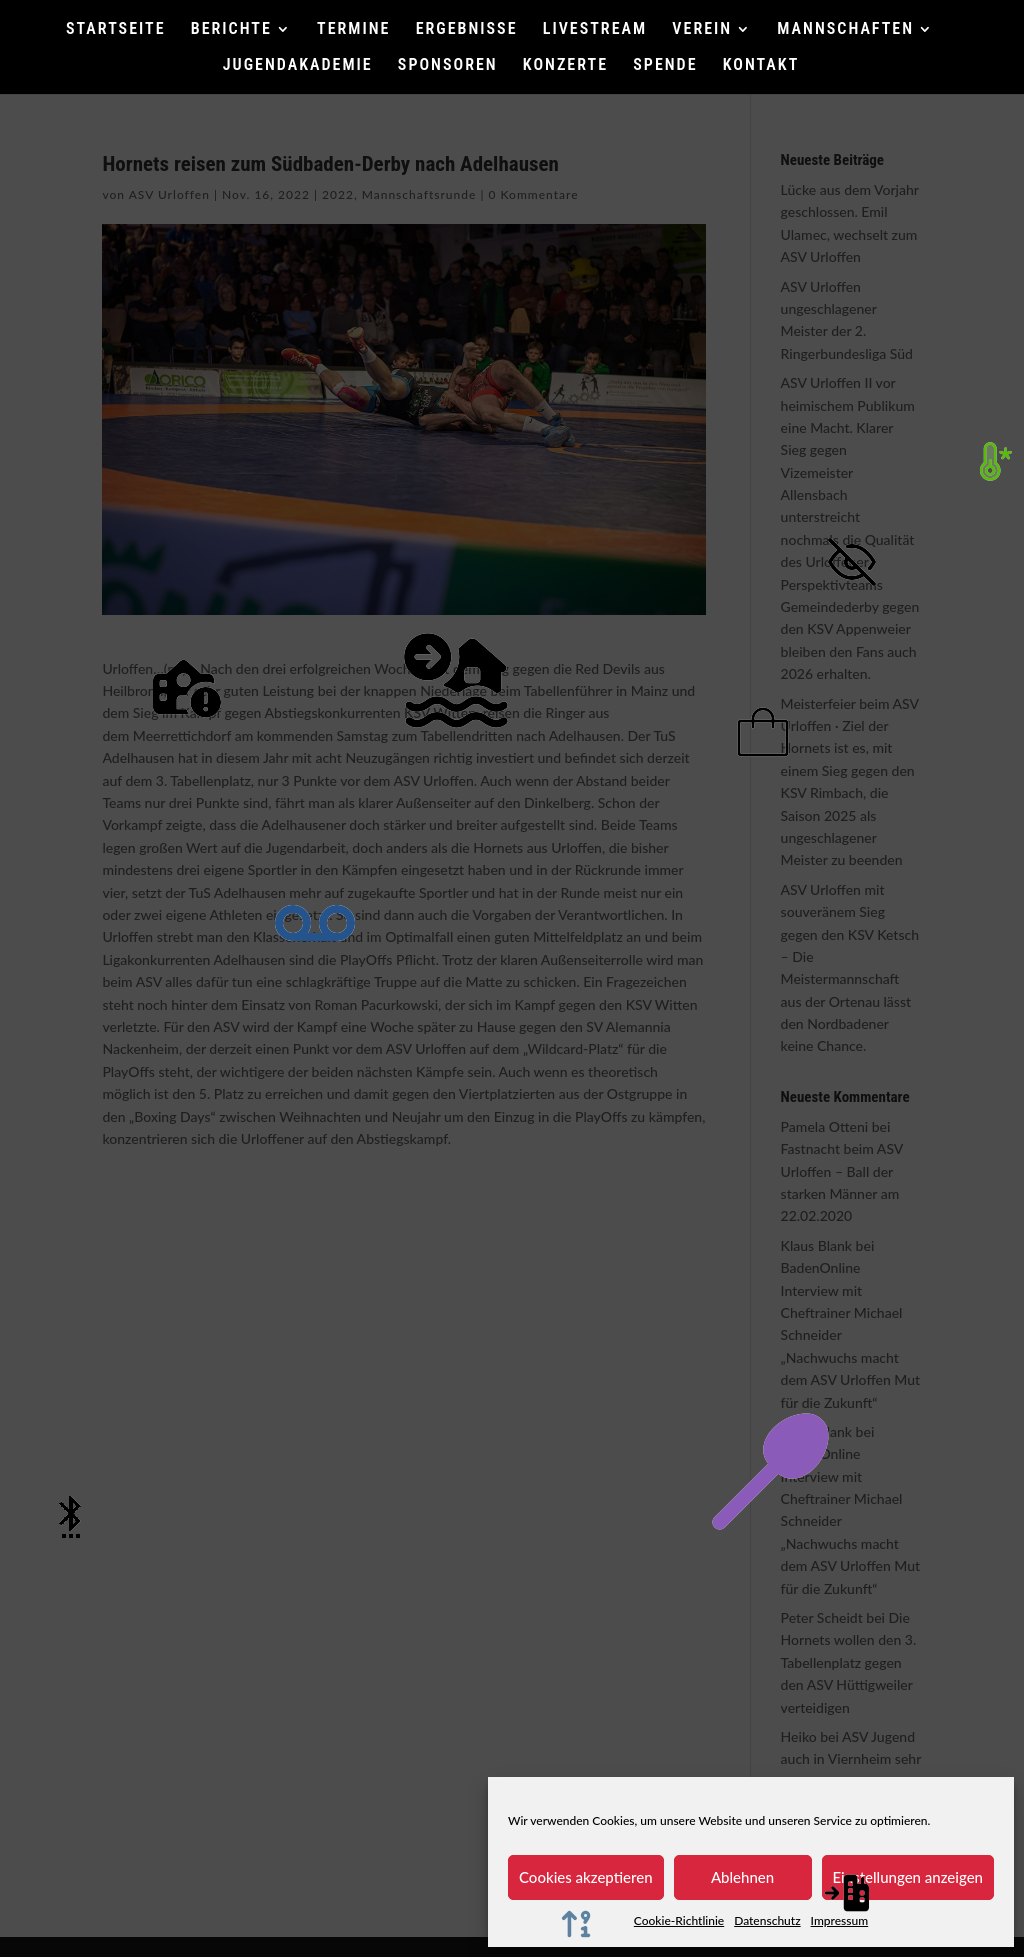 The width and height of the screenshot is (1024, 1957). Describe the element at coordinates (187, 687) in the screenshot. I see `school alert or warning notification` at that location.